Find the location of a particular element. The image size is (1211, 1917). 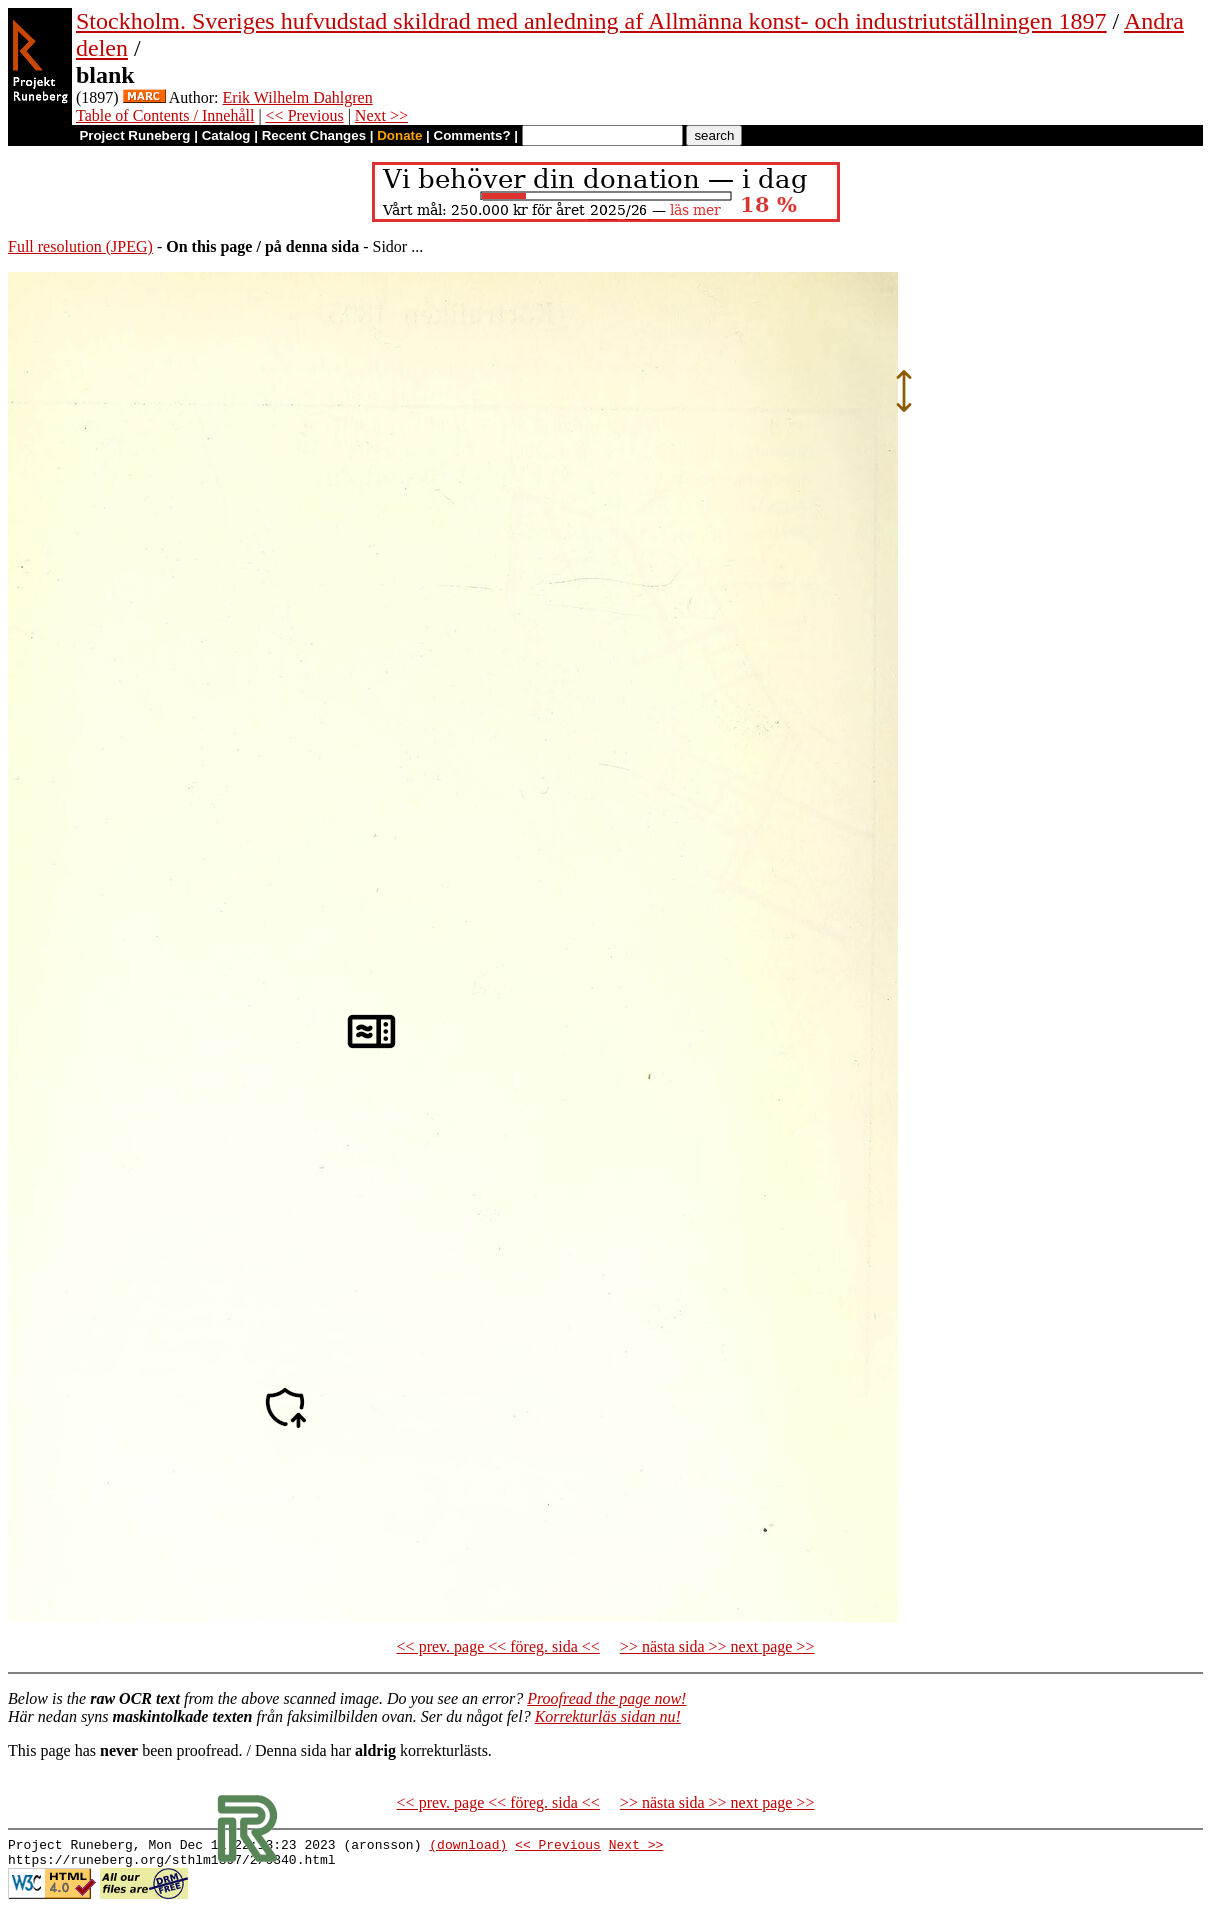

access microwave or kitchen appliance controls is located at coordinates (371, 1031).